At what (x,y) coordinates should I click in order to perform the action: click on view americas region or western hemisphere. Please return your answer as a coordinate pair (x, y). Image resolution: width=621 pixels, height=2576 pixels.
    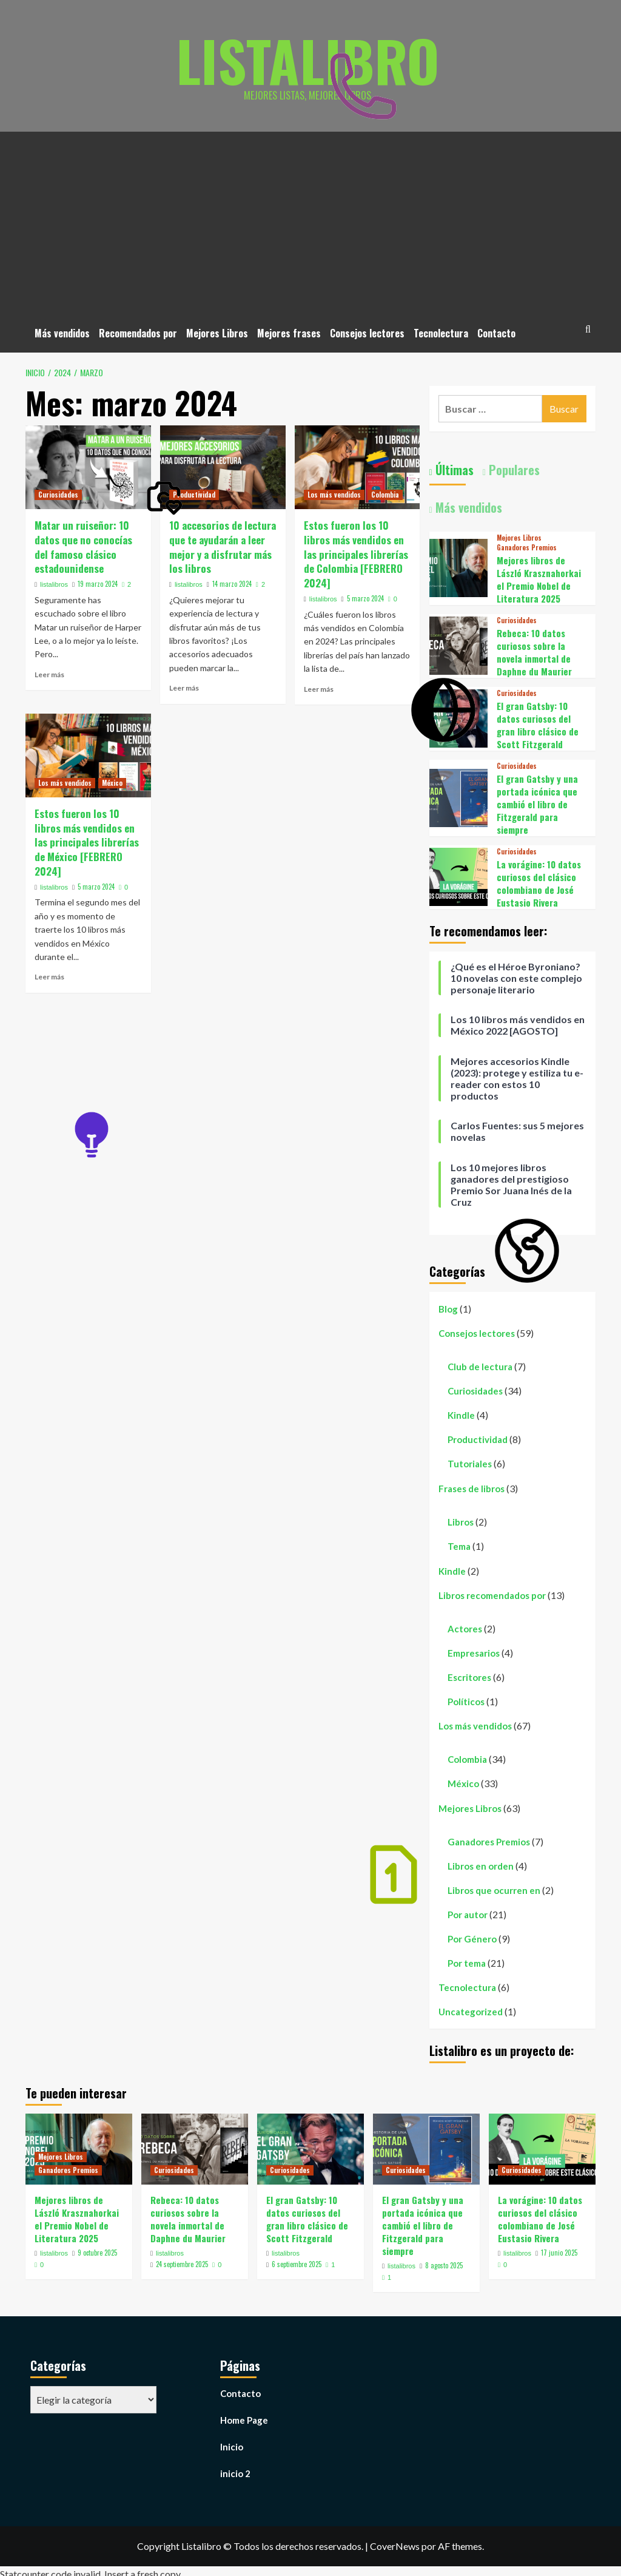
    Looking at the image, I should click on (527, 1251).